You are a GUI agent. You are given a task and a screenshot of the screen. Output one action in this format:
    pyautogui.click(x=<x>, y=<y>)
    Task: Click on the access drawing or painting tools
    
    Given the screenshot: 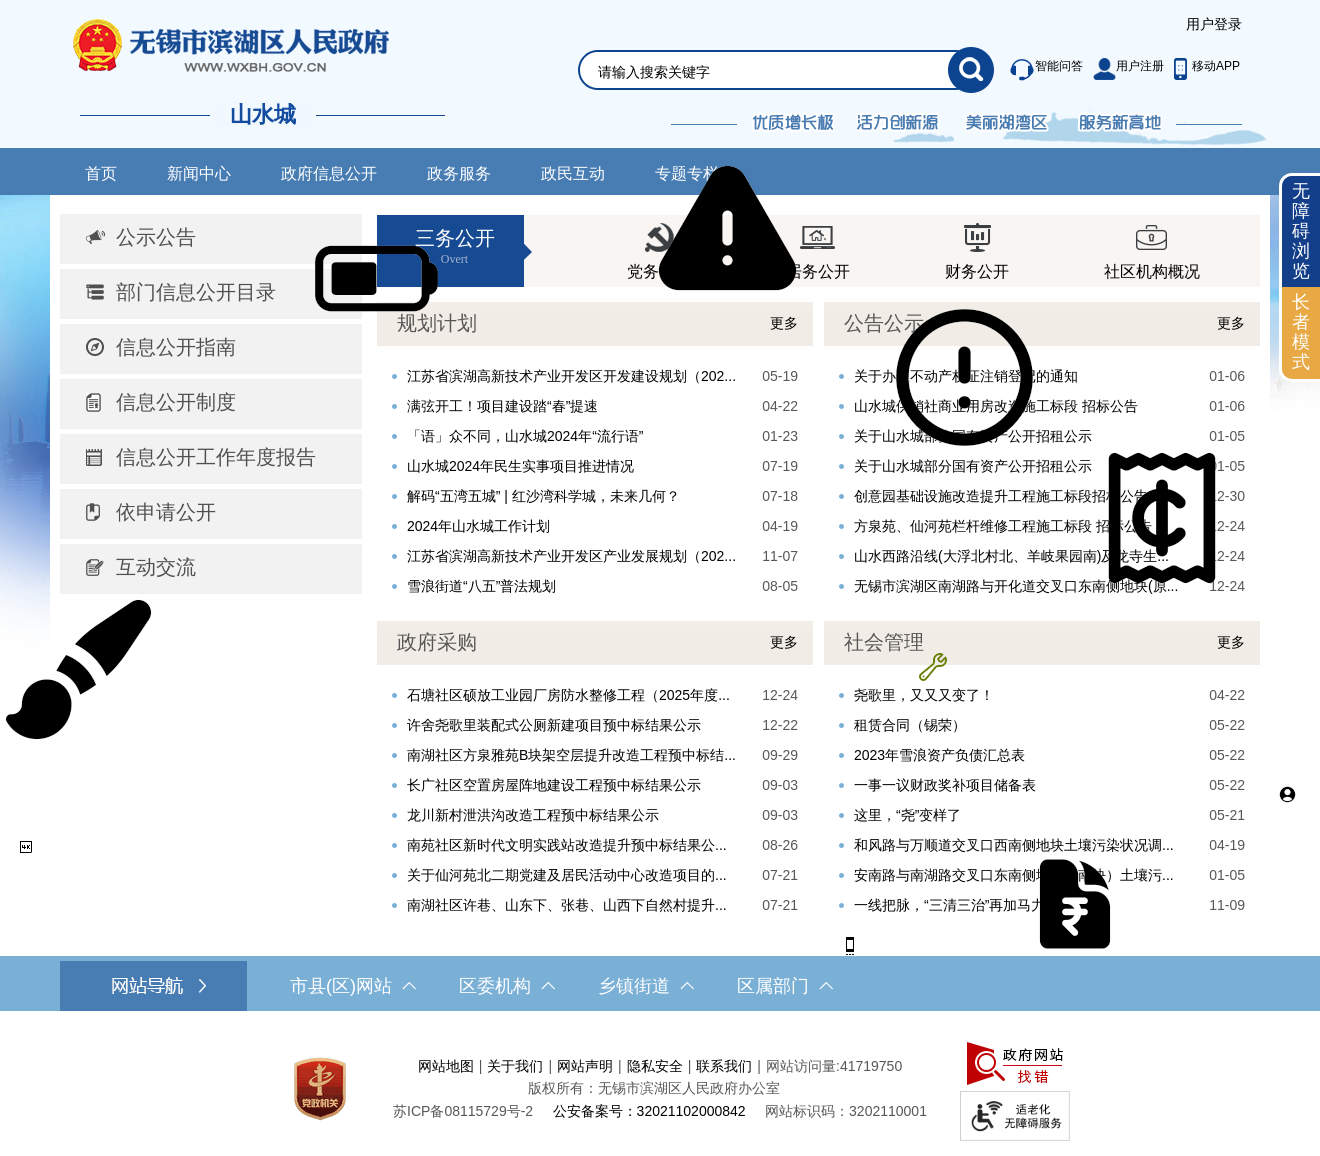 What is the action you would take?
    pyautogui.click(x=81, y=669)
    